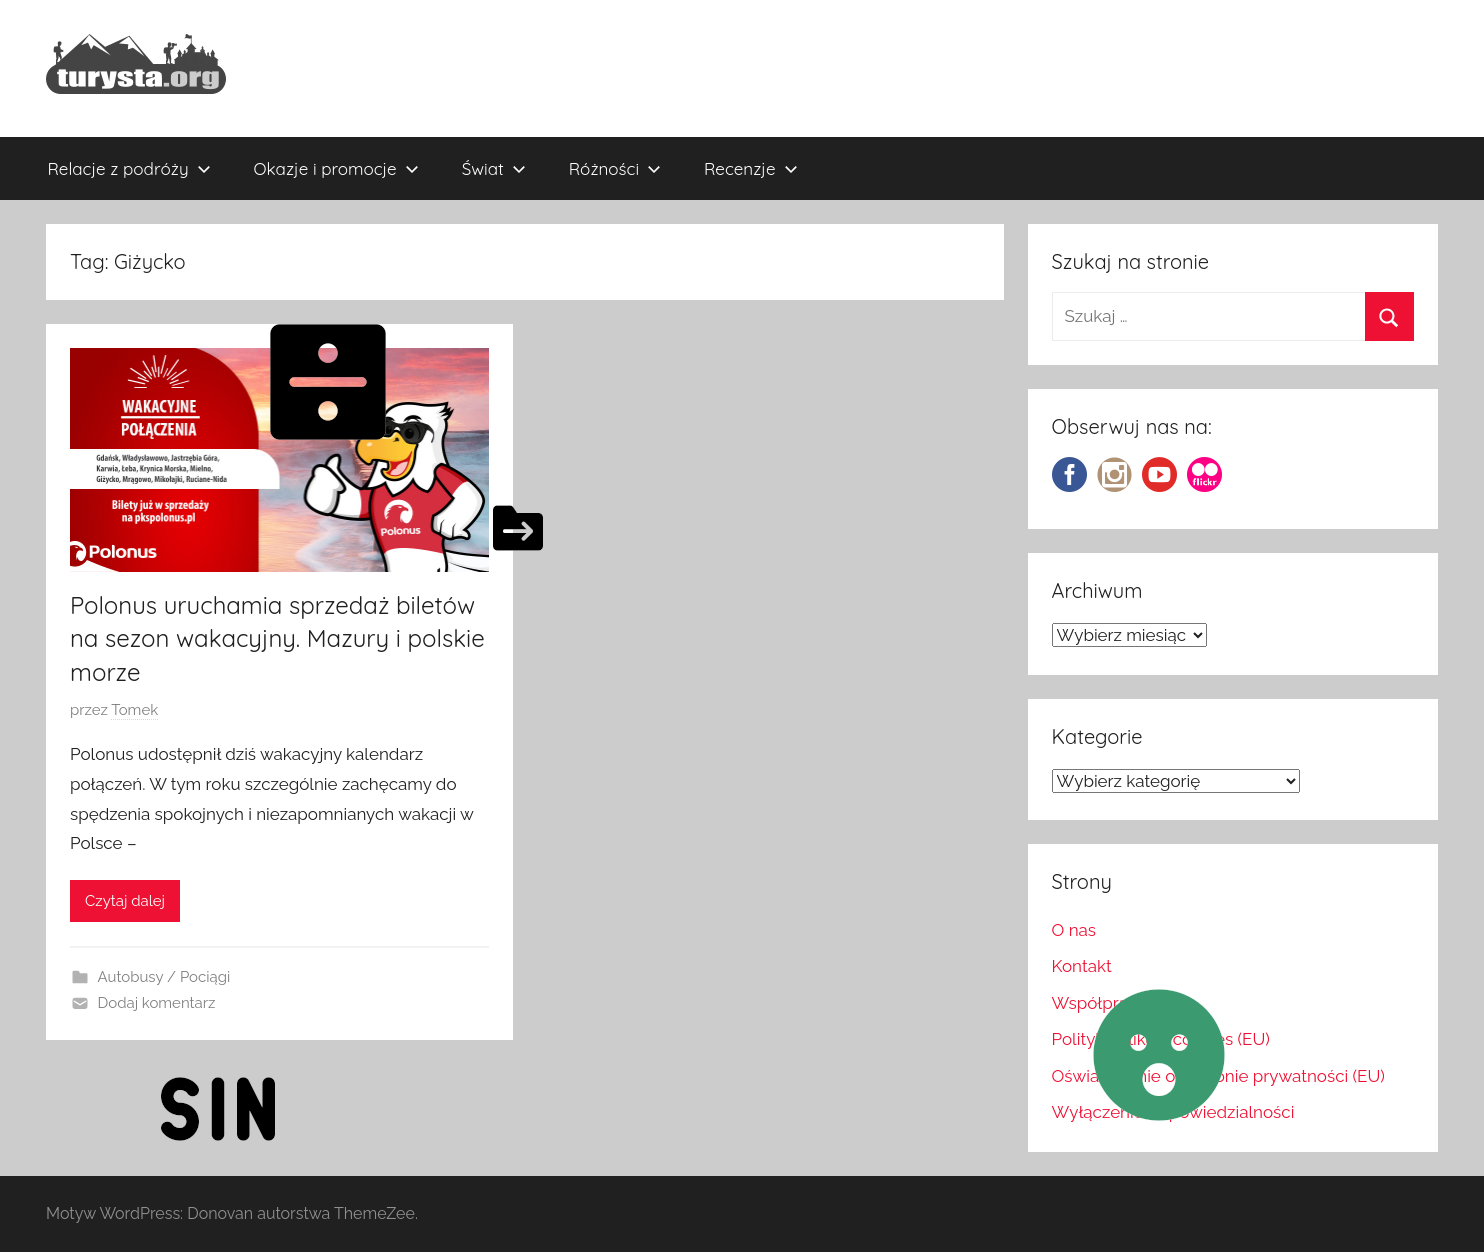 The image size is (1484, 1252). I want to click on perform division calculation, so click(328, 382).